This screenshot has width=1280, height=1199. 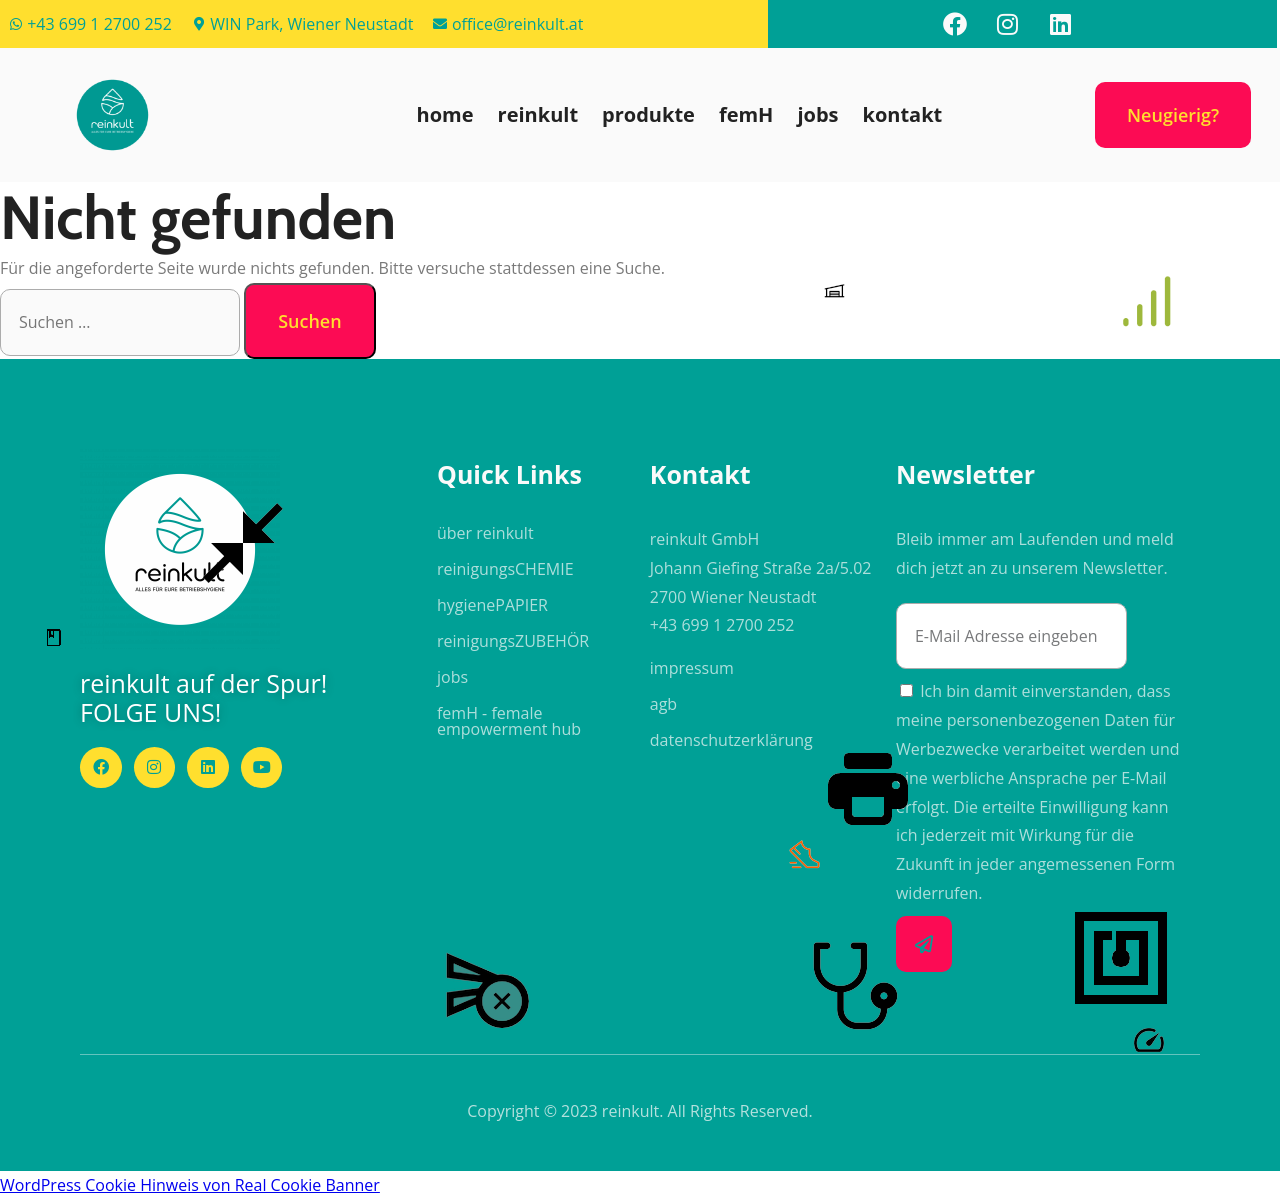 What do you see at coordinates (53, 637) in the screenshot?
I see `access your classes or courses` at bounding box center [53, 637].